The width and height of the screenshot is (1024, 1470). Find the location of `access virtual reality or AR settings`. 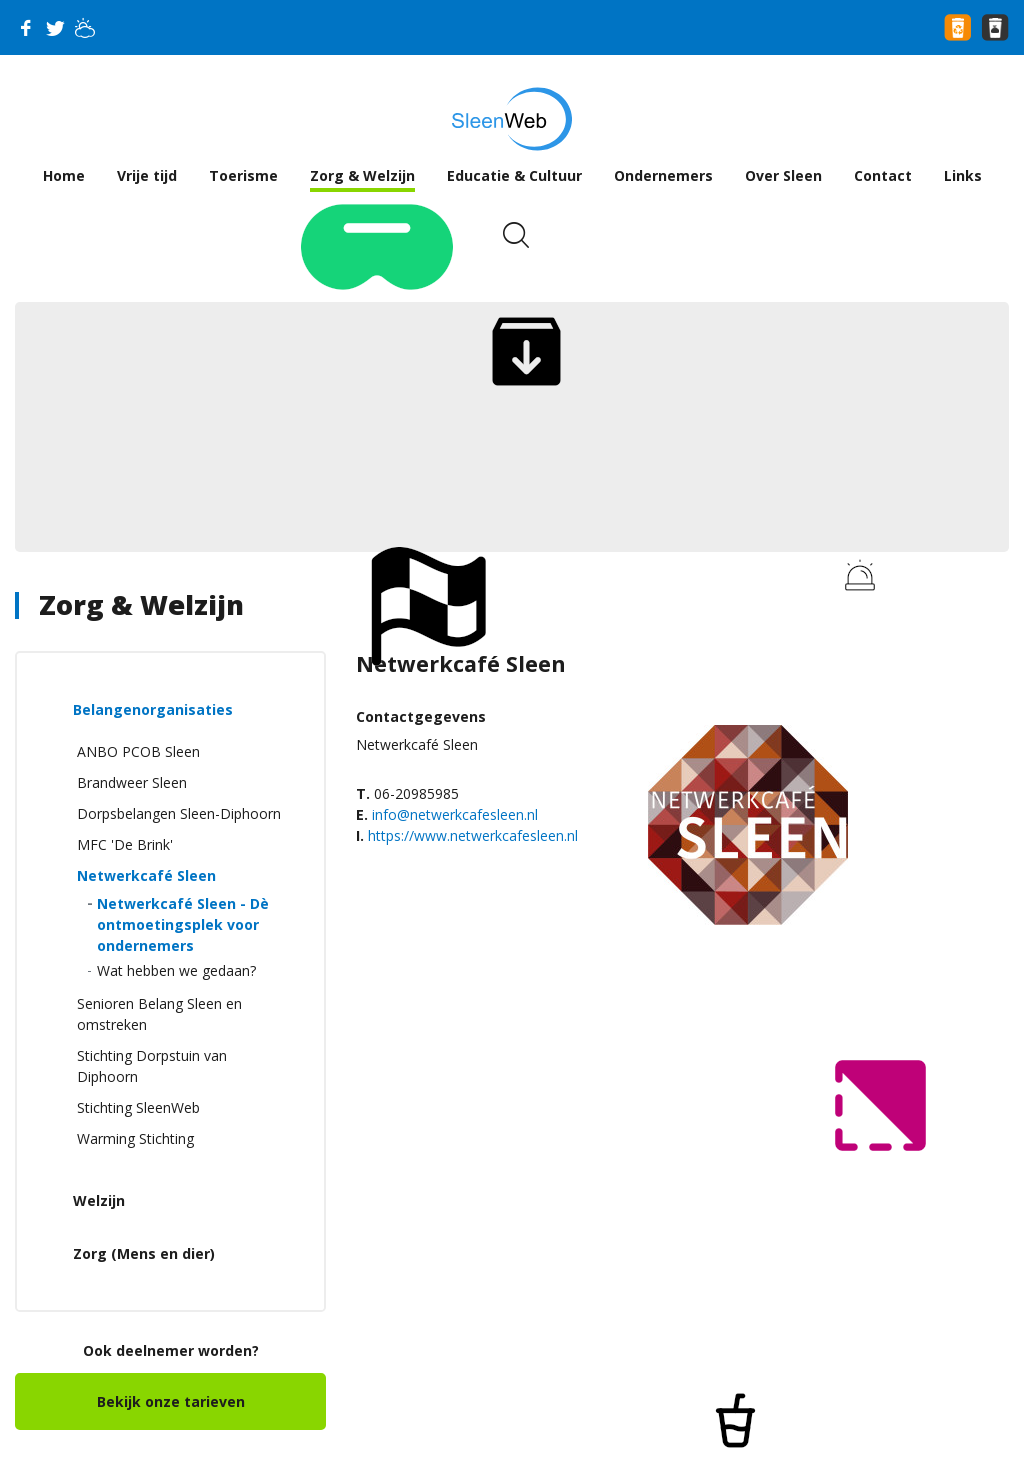

access virtual reality or AR settings is located at coordinates (377, 247).